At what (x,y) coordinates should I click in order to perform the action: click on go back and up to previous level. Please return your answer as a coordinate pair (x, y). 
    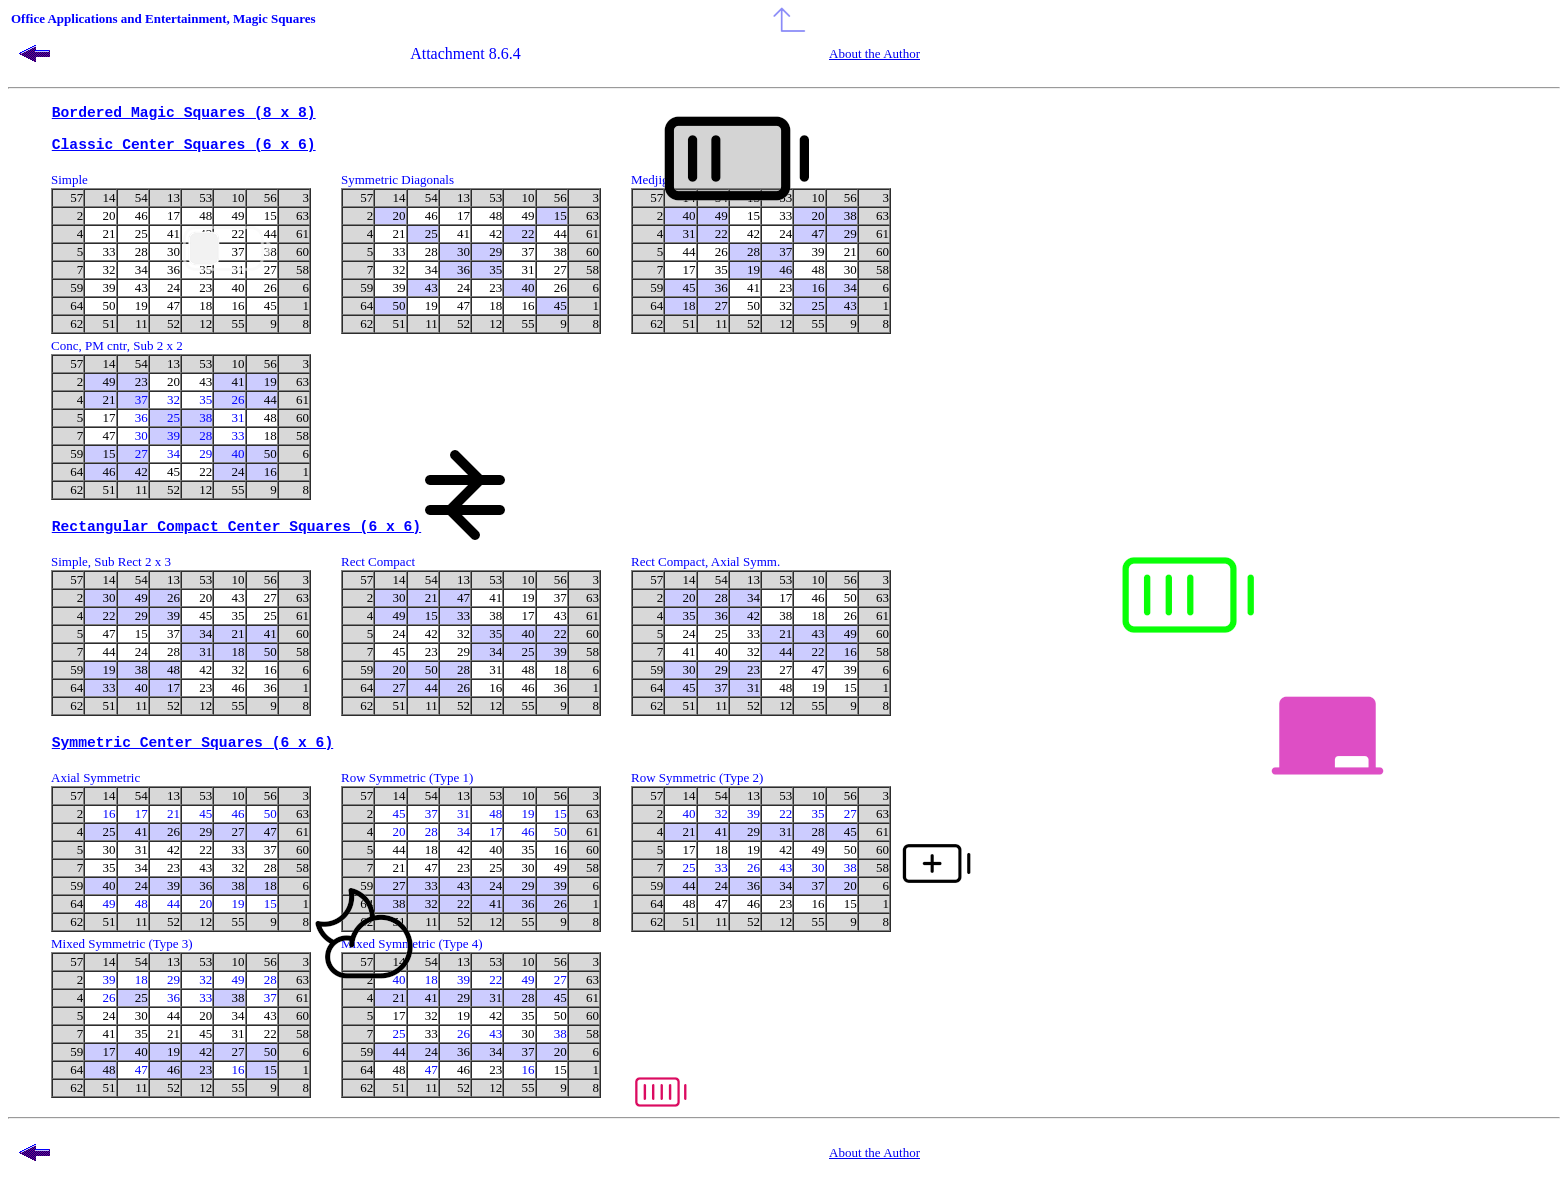
    Looking at the image, I should click on (788, 21).